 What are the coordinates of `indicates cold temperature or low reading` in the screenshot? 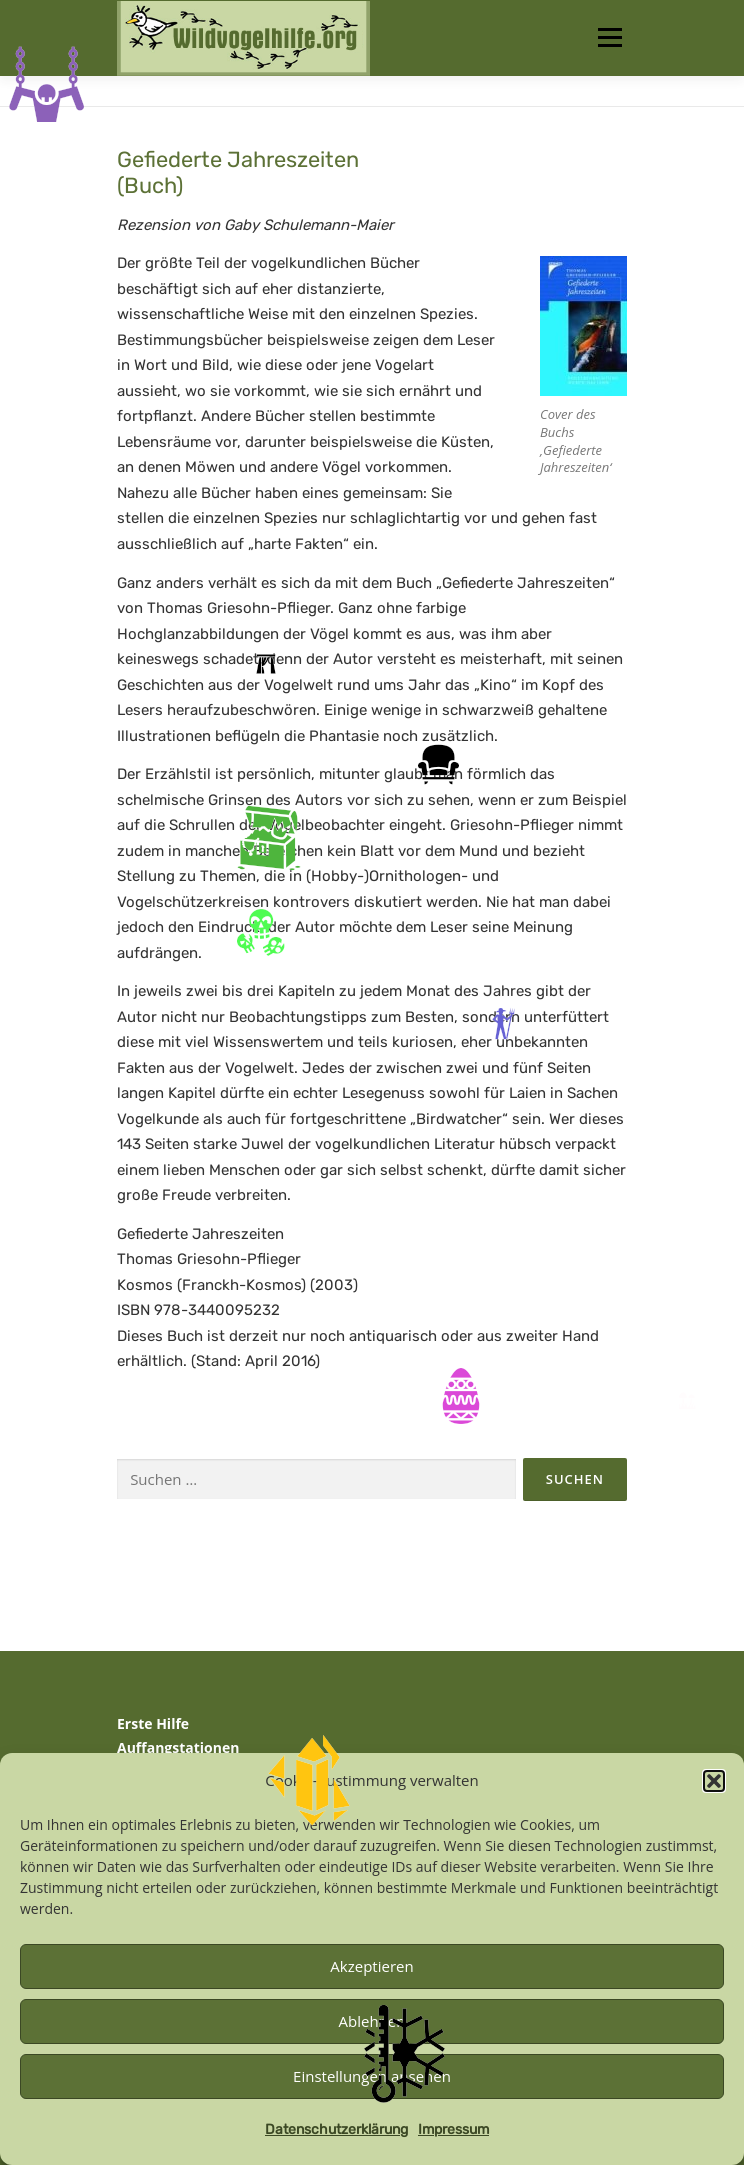 It's located at (404, 2052).